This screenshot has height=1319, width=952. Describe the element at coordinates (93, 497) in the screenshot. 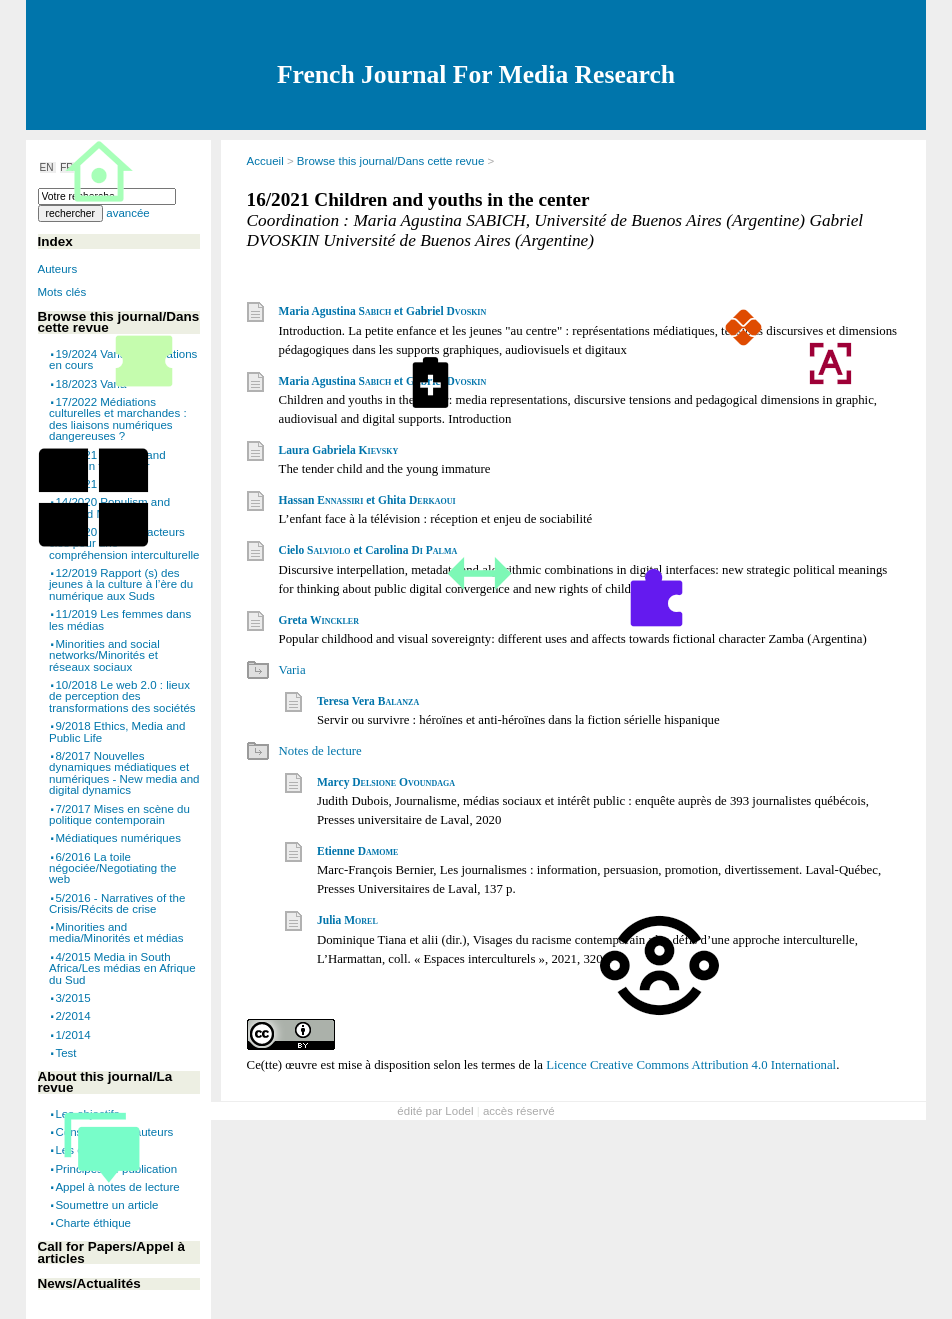

I see `switch to grid view layout` at that location.